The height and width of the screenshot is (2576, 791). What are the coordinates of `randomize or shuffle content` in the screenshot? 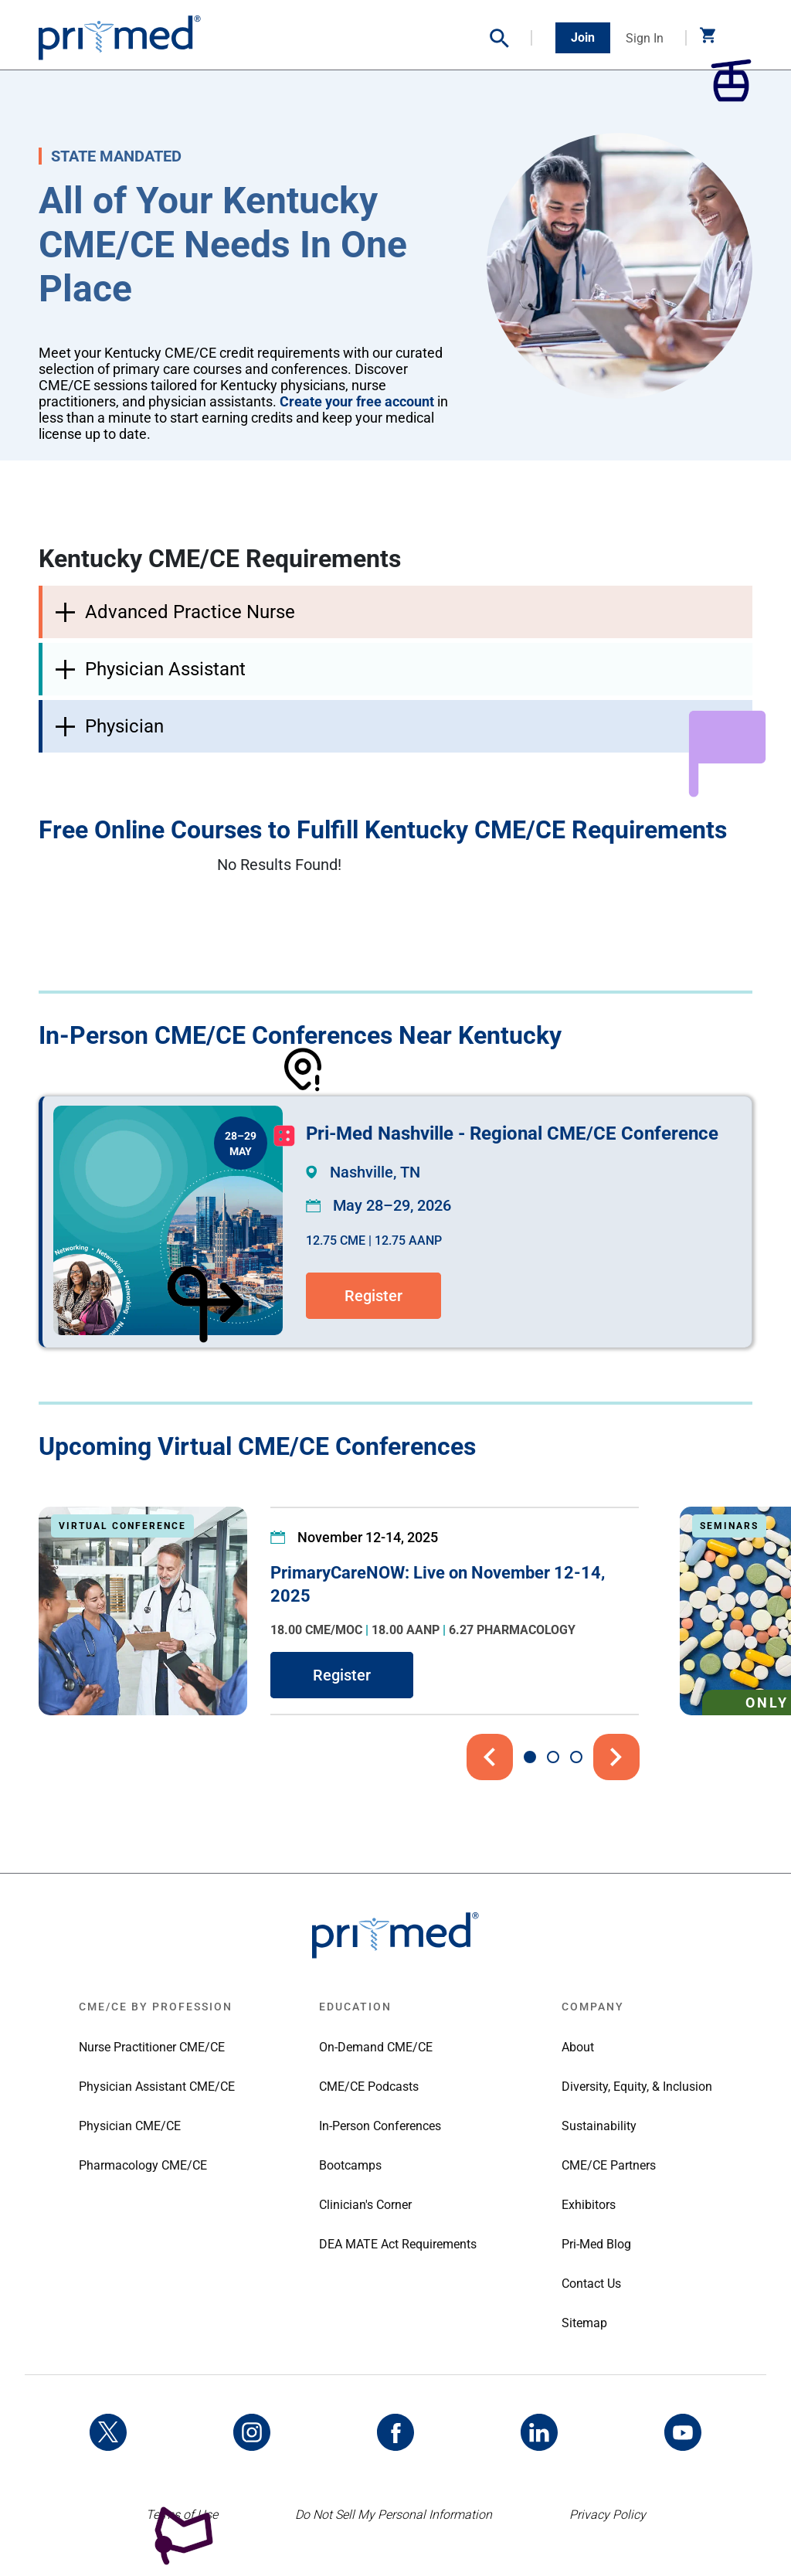 It's located at (284, 1136).